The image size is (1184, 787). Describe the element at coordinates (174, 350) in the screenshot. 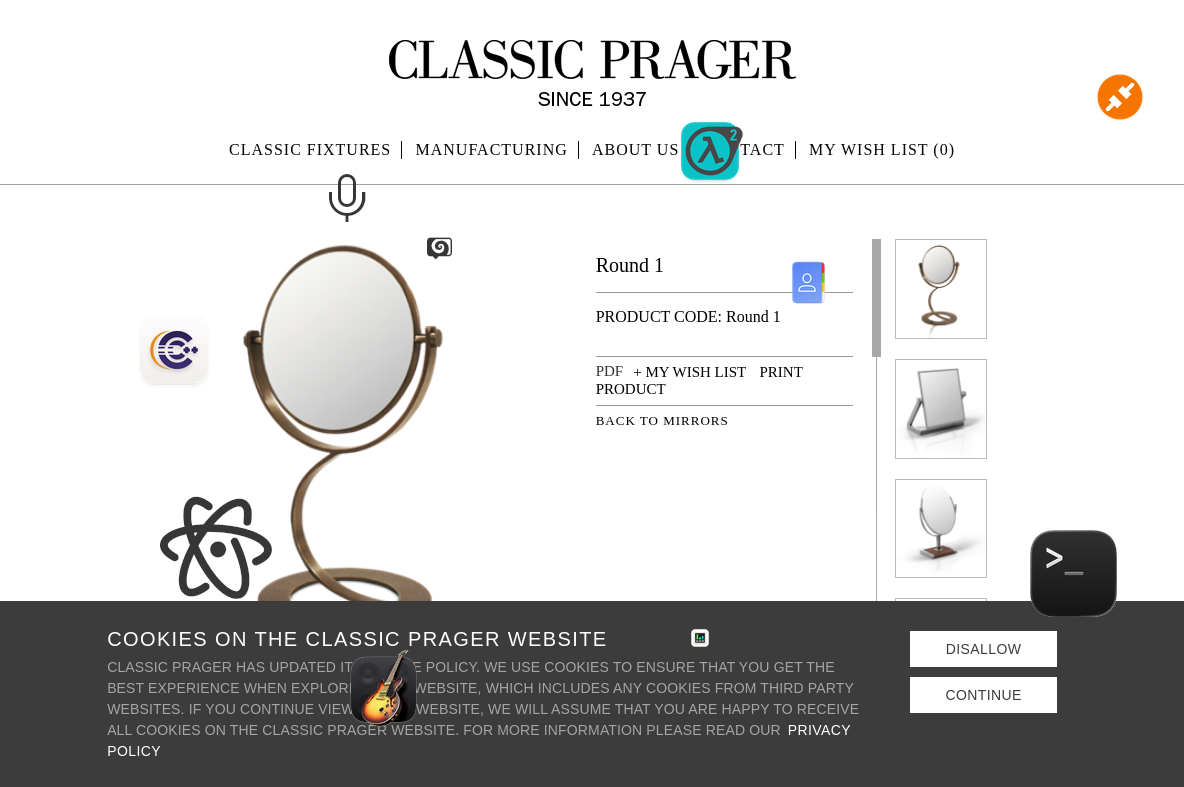

I see `launch eclipse cdt development environment` at that location.